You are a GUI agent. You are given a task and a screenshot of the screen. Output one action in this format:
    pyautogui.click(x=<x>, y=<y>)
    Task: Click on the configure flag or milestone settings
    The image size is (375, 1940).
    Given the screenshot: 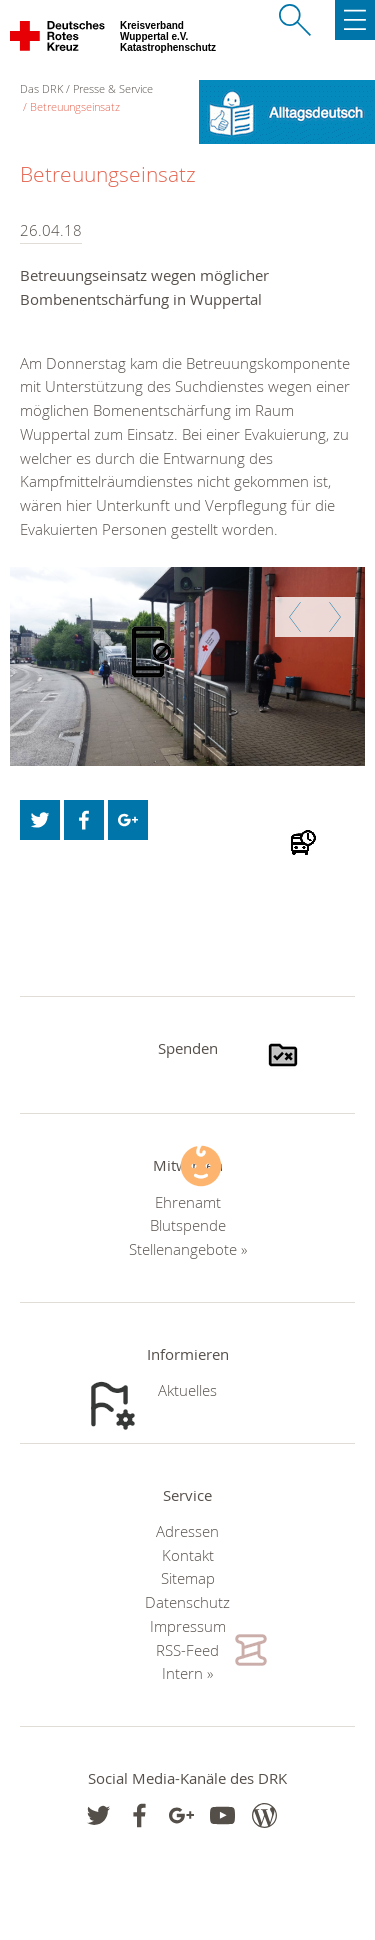 What is the action you would take?
    pyautogui.click(x=109, y=1403)
    